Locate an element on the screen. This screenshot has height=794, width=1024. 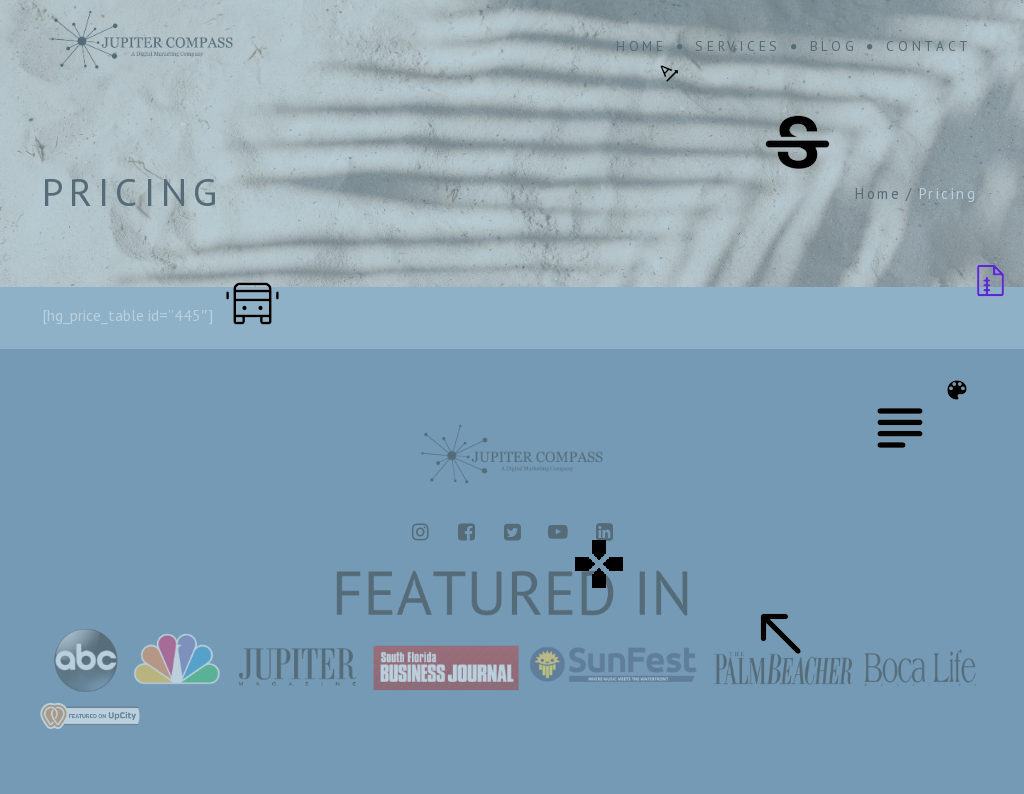
access color or theme customization options is located at coordinates (957, 390).